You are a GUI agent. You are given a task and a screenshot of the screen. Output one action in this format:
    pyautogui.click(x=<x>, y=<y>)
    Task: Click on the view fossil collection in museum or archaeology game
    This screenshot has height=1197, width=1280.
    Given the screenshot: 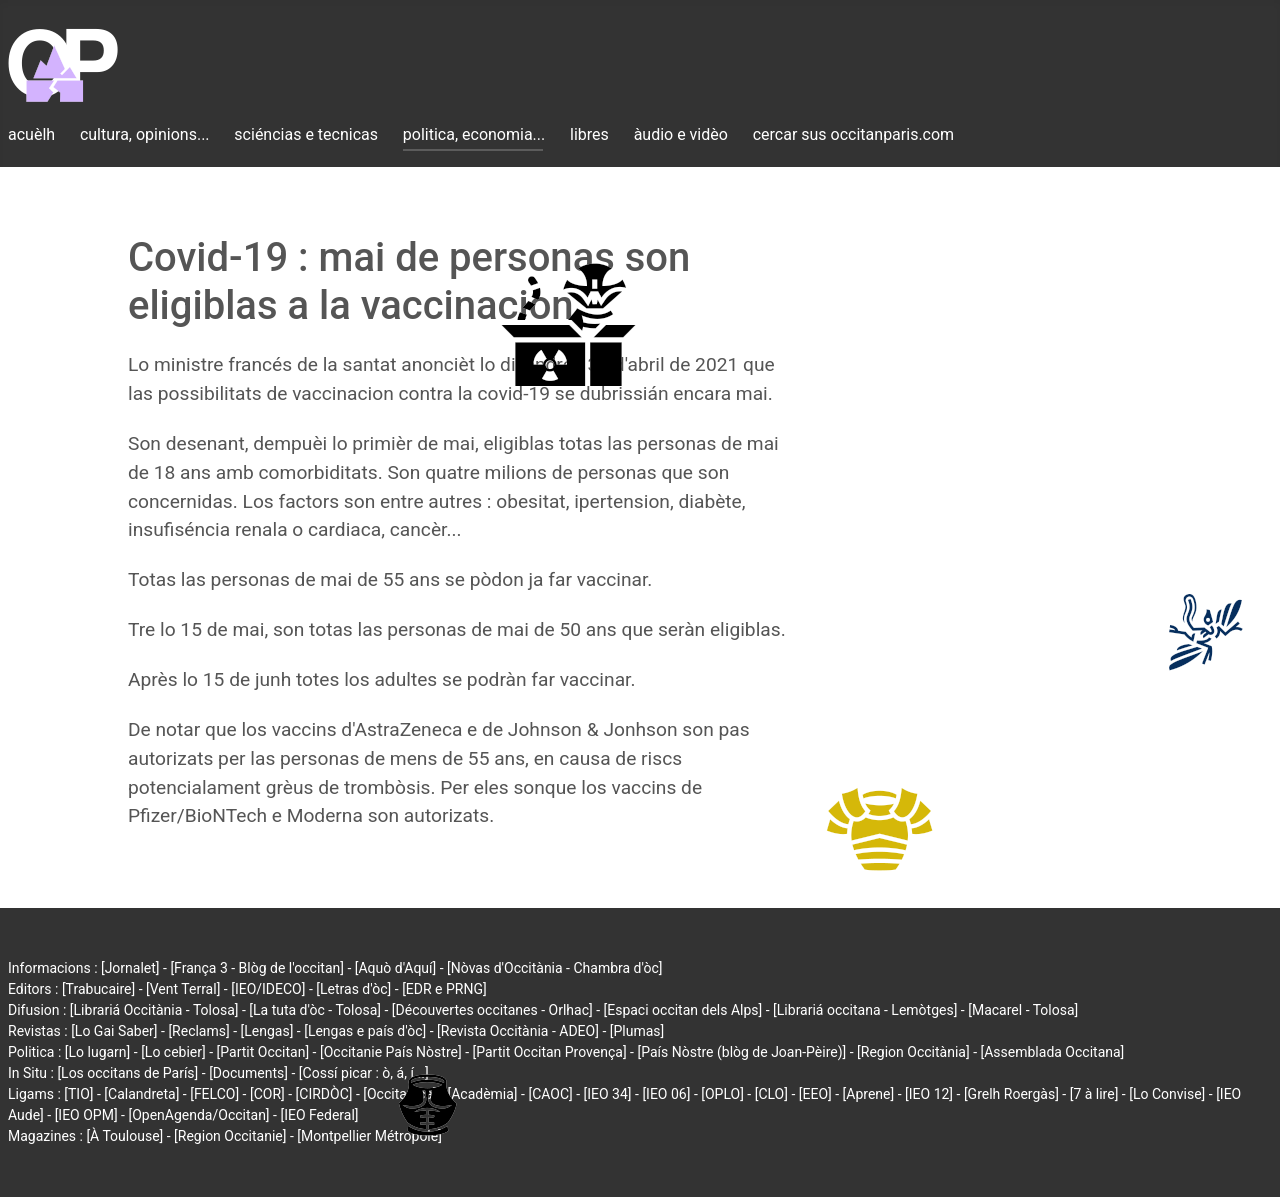 What is the action you would take?
    pyautogui.click(x=1205, y=632)
    